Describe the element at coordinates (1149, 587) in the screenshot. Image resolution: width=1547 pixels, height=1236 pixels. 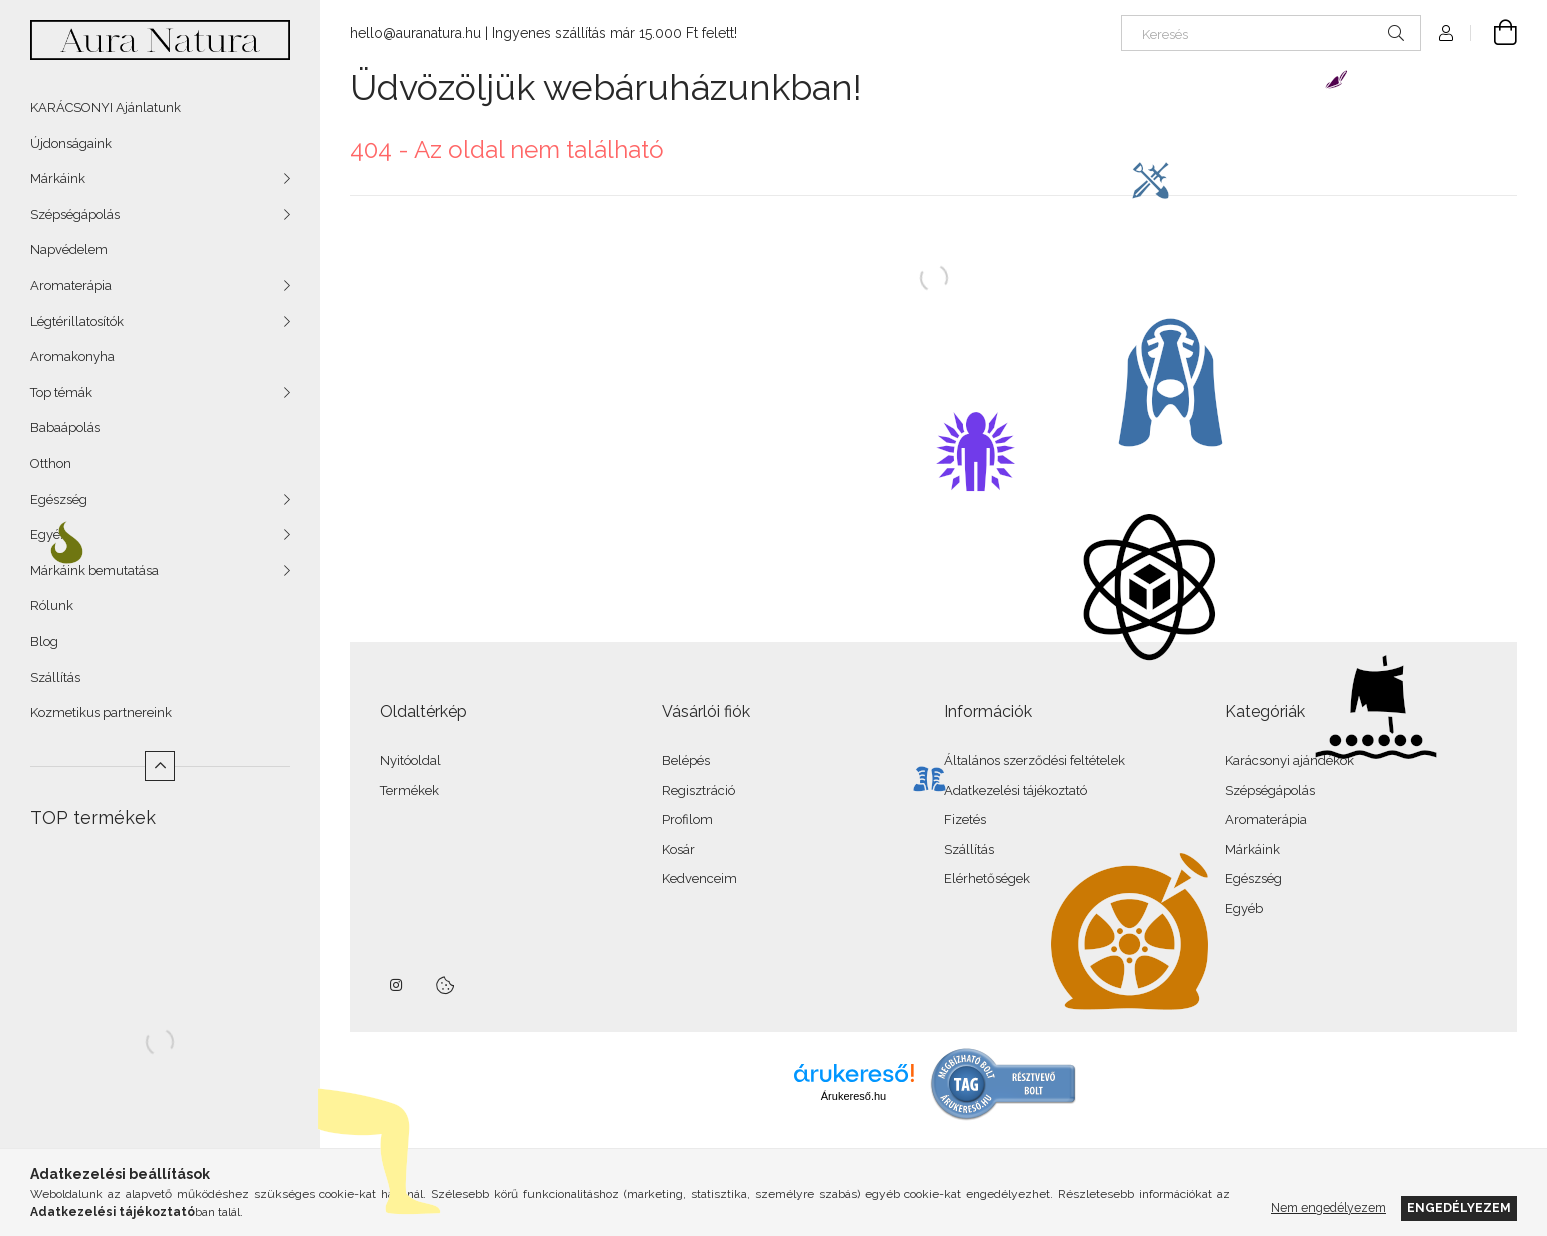
I see `access materials science or chemistry resources` at that location.